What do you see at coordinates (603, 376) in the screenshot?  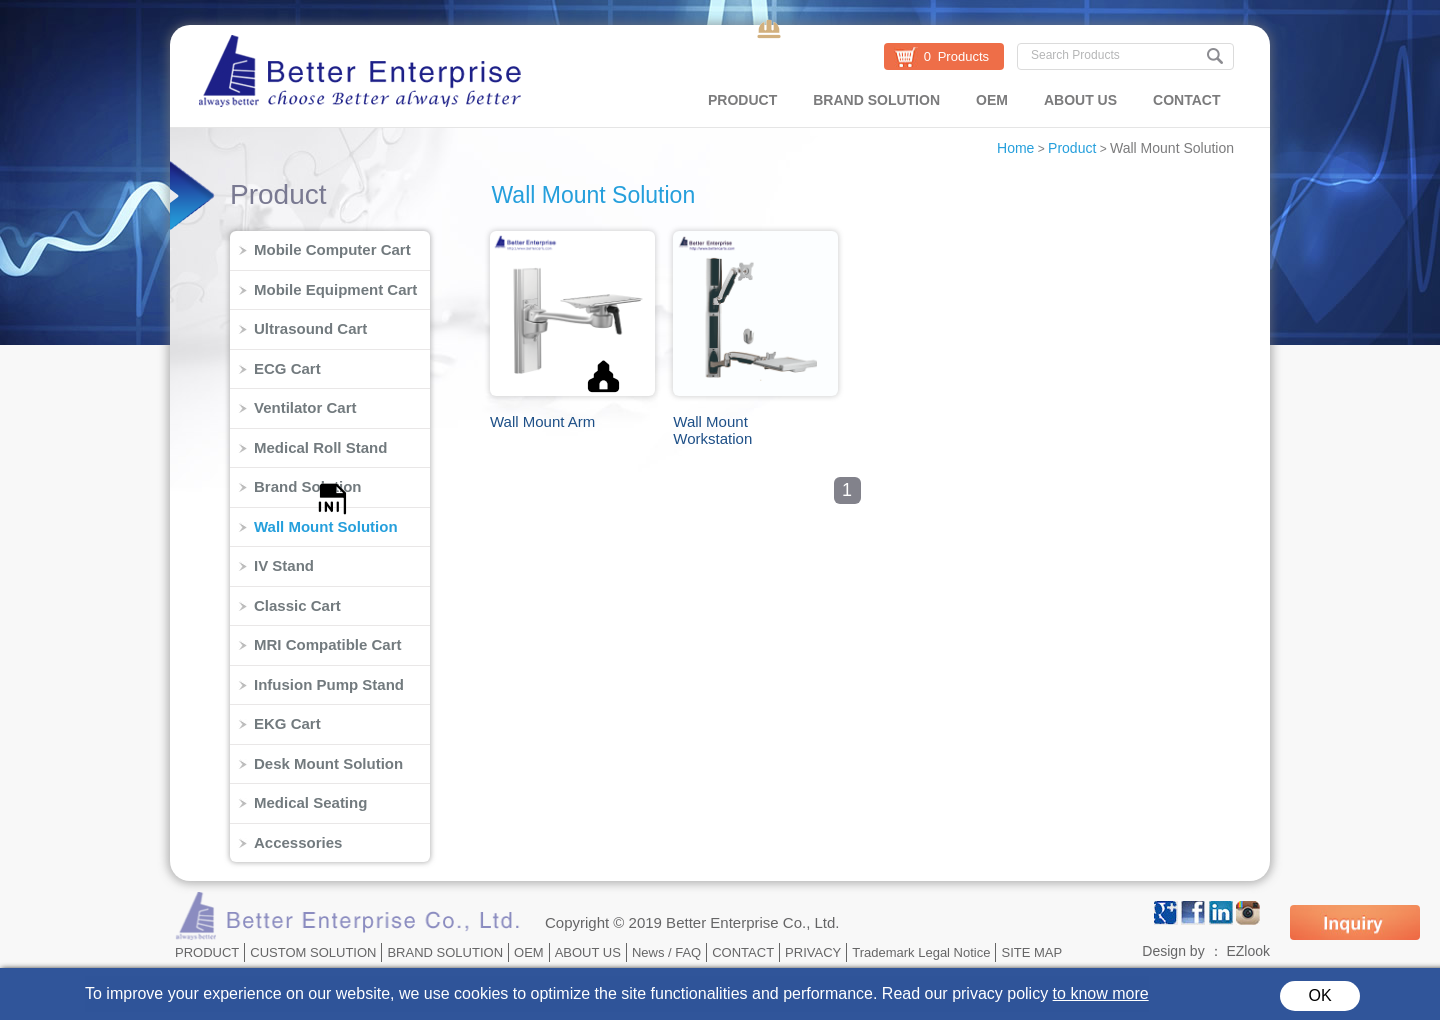 I see `find nearby places of worship` at bounding box center [603, 376].